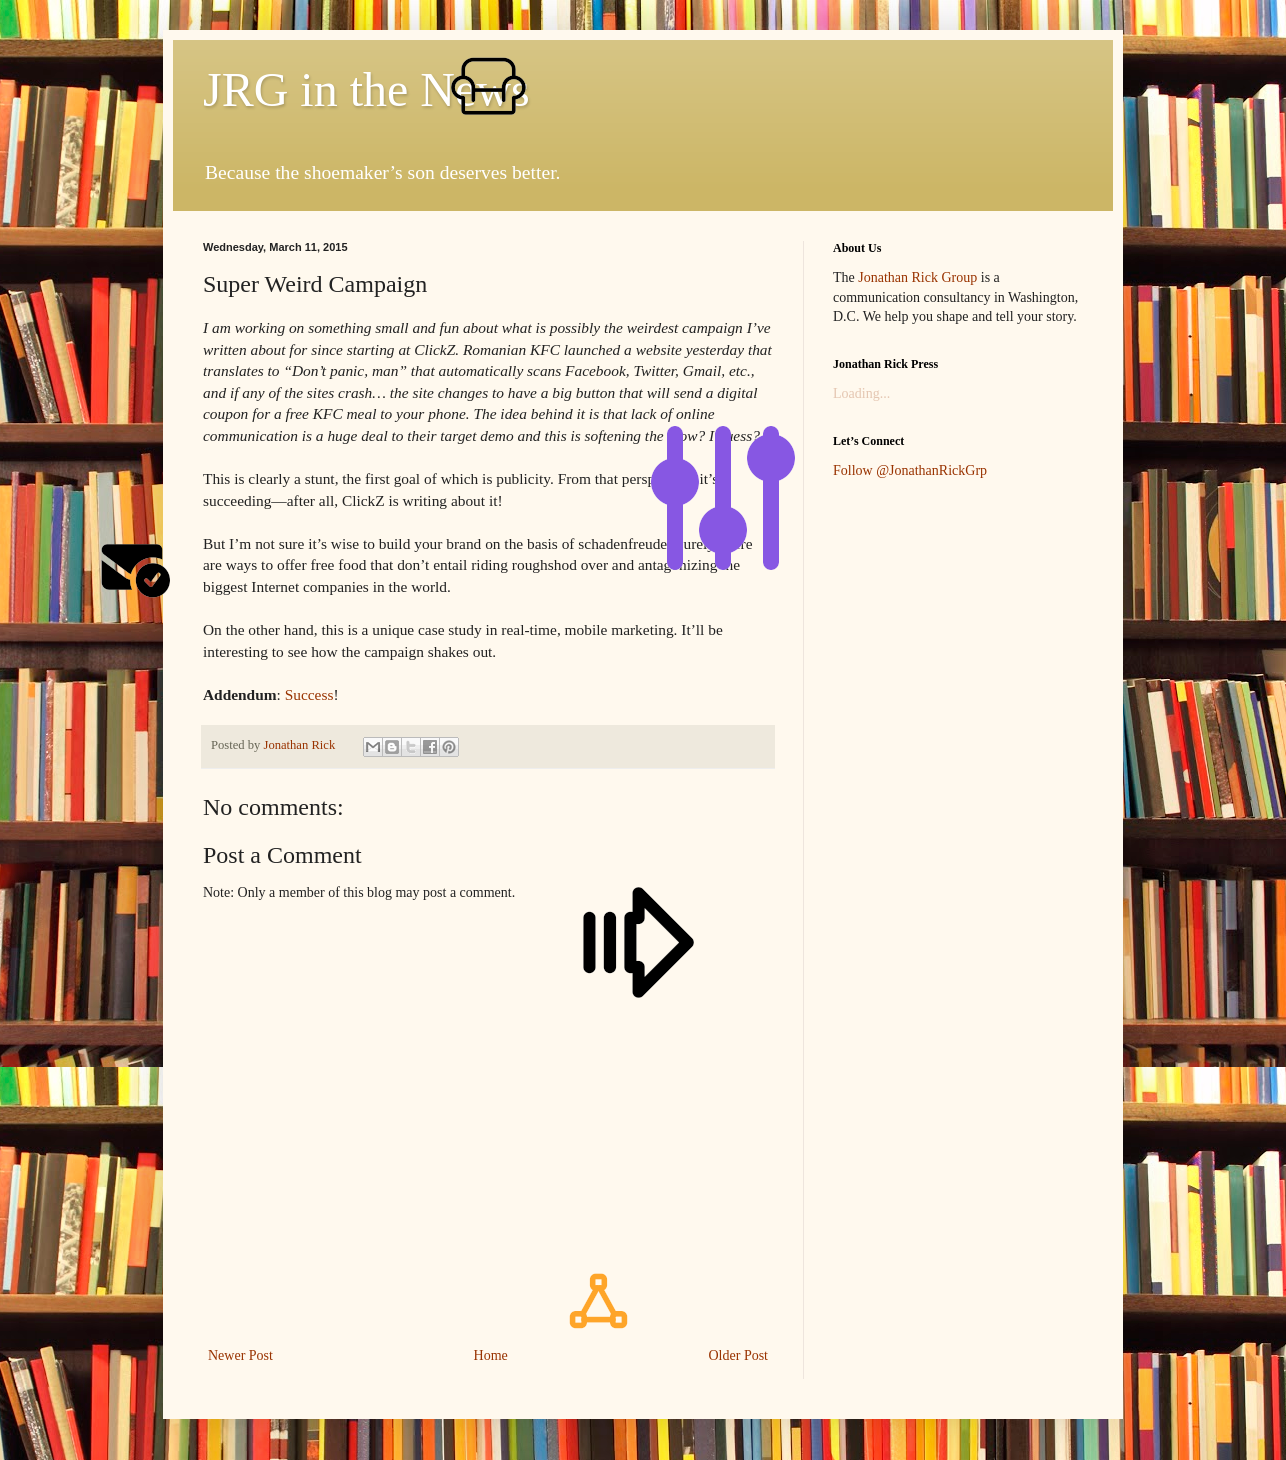 The height and width of the screenshot is (1460, 1286). I want to click on skip forward or jump to the end, so click(634, 942).